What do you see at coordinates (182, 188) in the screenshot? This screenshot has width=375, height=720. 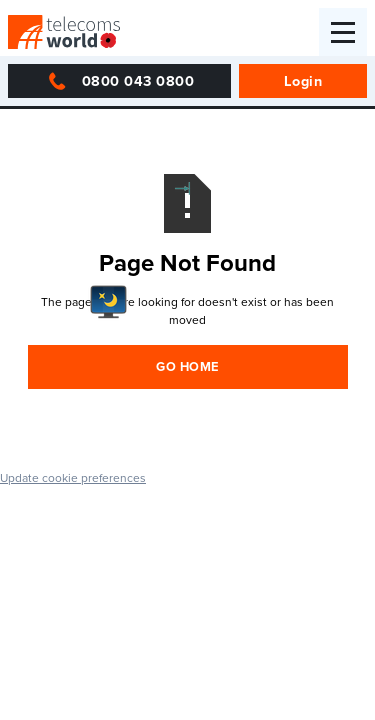 I see `go to the last item or page` at bounding box center [182, 188].